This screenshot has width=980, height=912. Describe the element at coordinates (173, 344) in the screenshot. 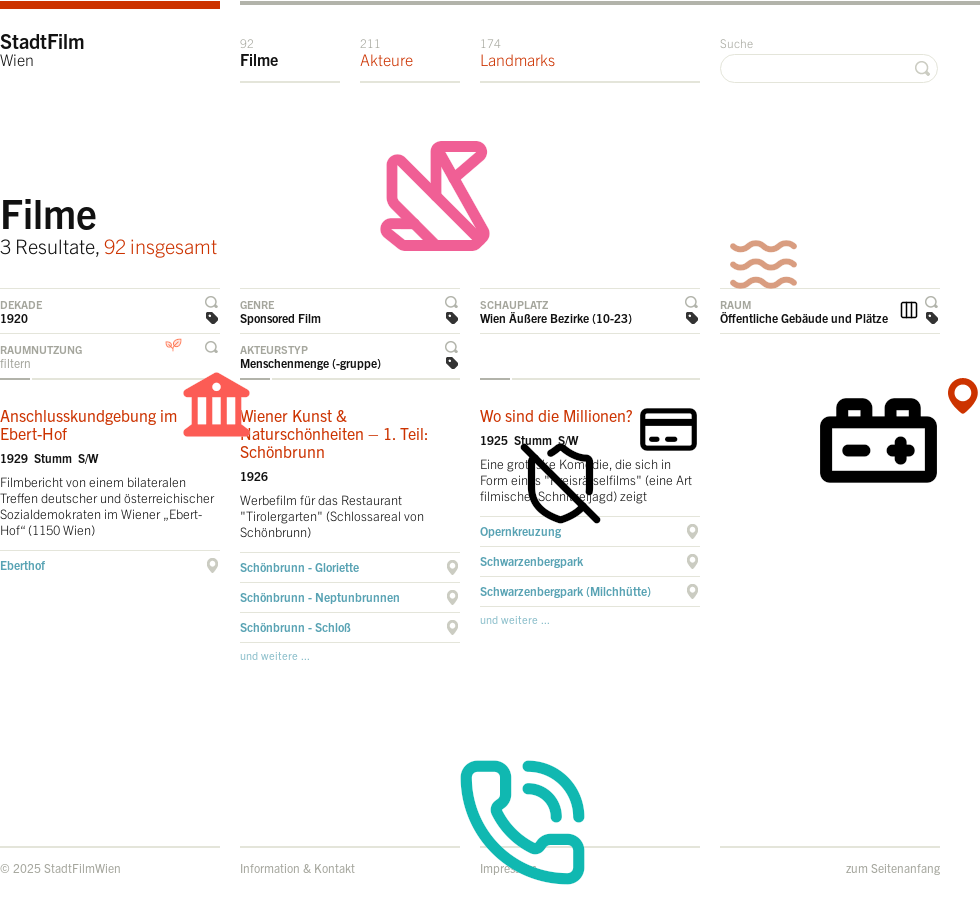

I see `view plant care or gardening features` at that location.